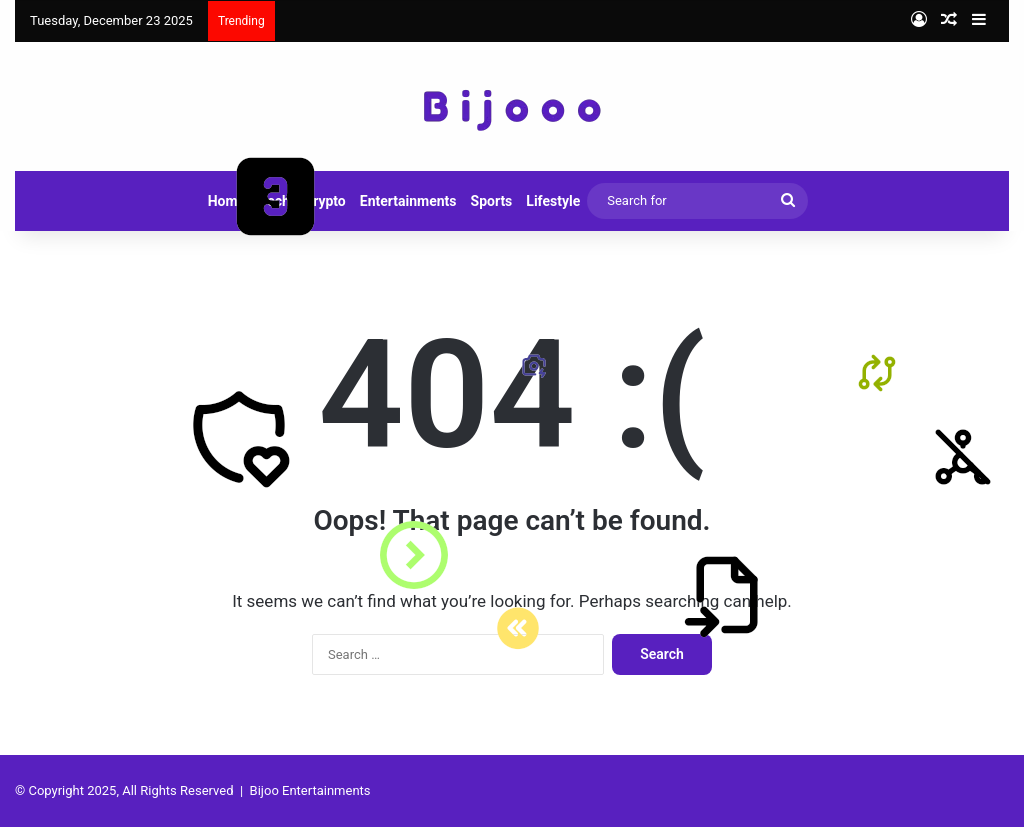 The width and height of the screenshot is (1024, 827). Describe the element at coordinates (534, 365) in the screenshot. I see `camera flash enabled` at that location.